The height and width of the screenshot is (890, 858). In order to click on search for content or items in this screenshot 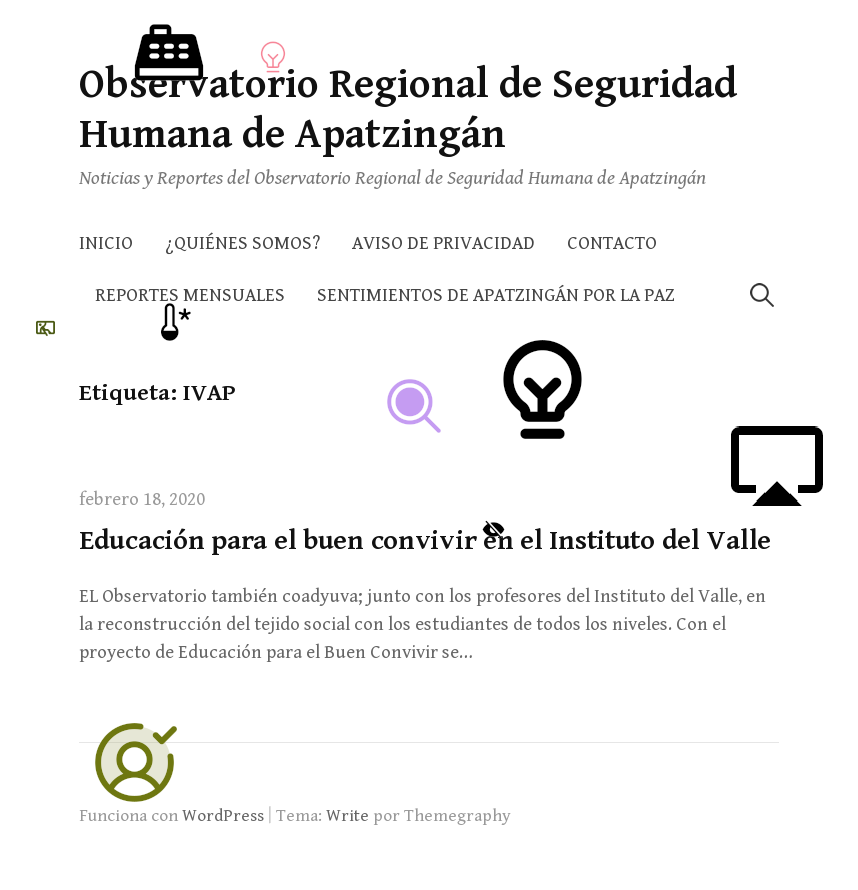, I will do `click(414, 406)`.